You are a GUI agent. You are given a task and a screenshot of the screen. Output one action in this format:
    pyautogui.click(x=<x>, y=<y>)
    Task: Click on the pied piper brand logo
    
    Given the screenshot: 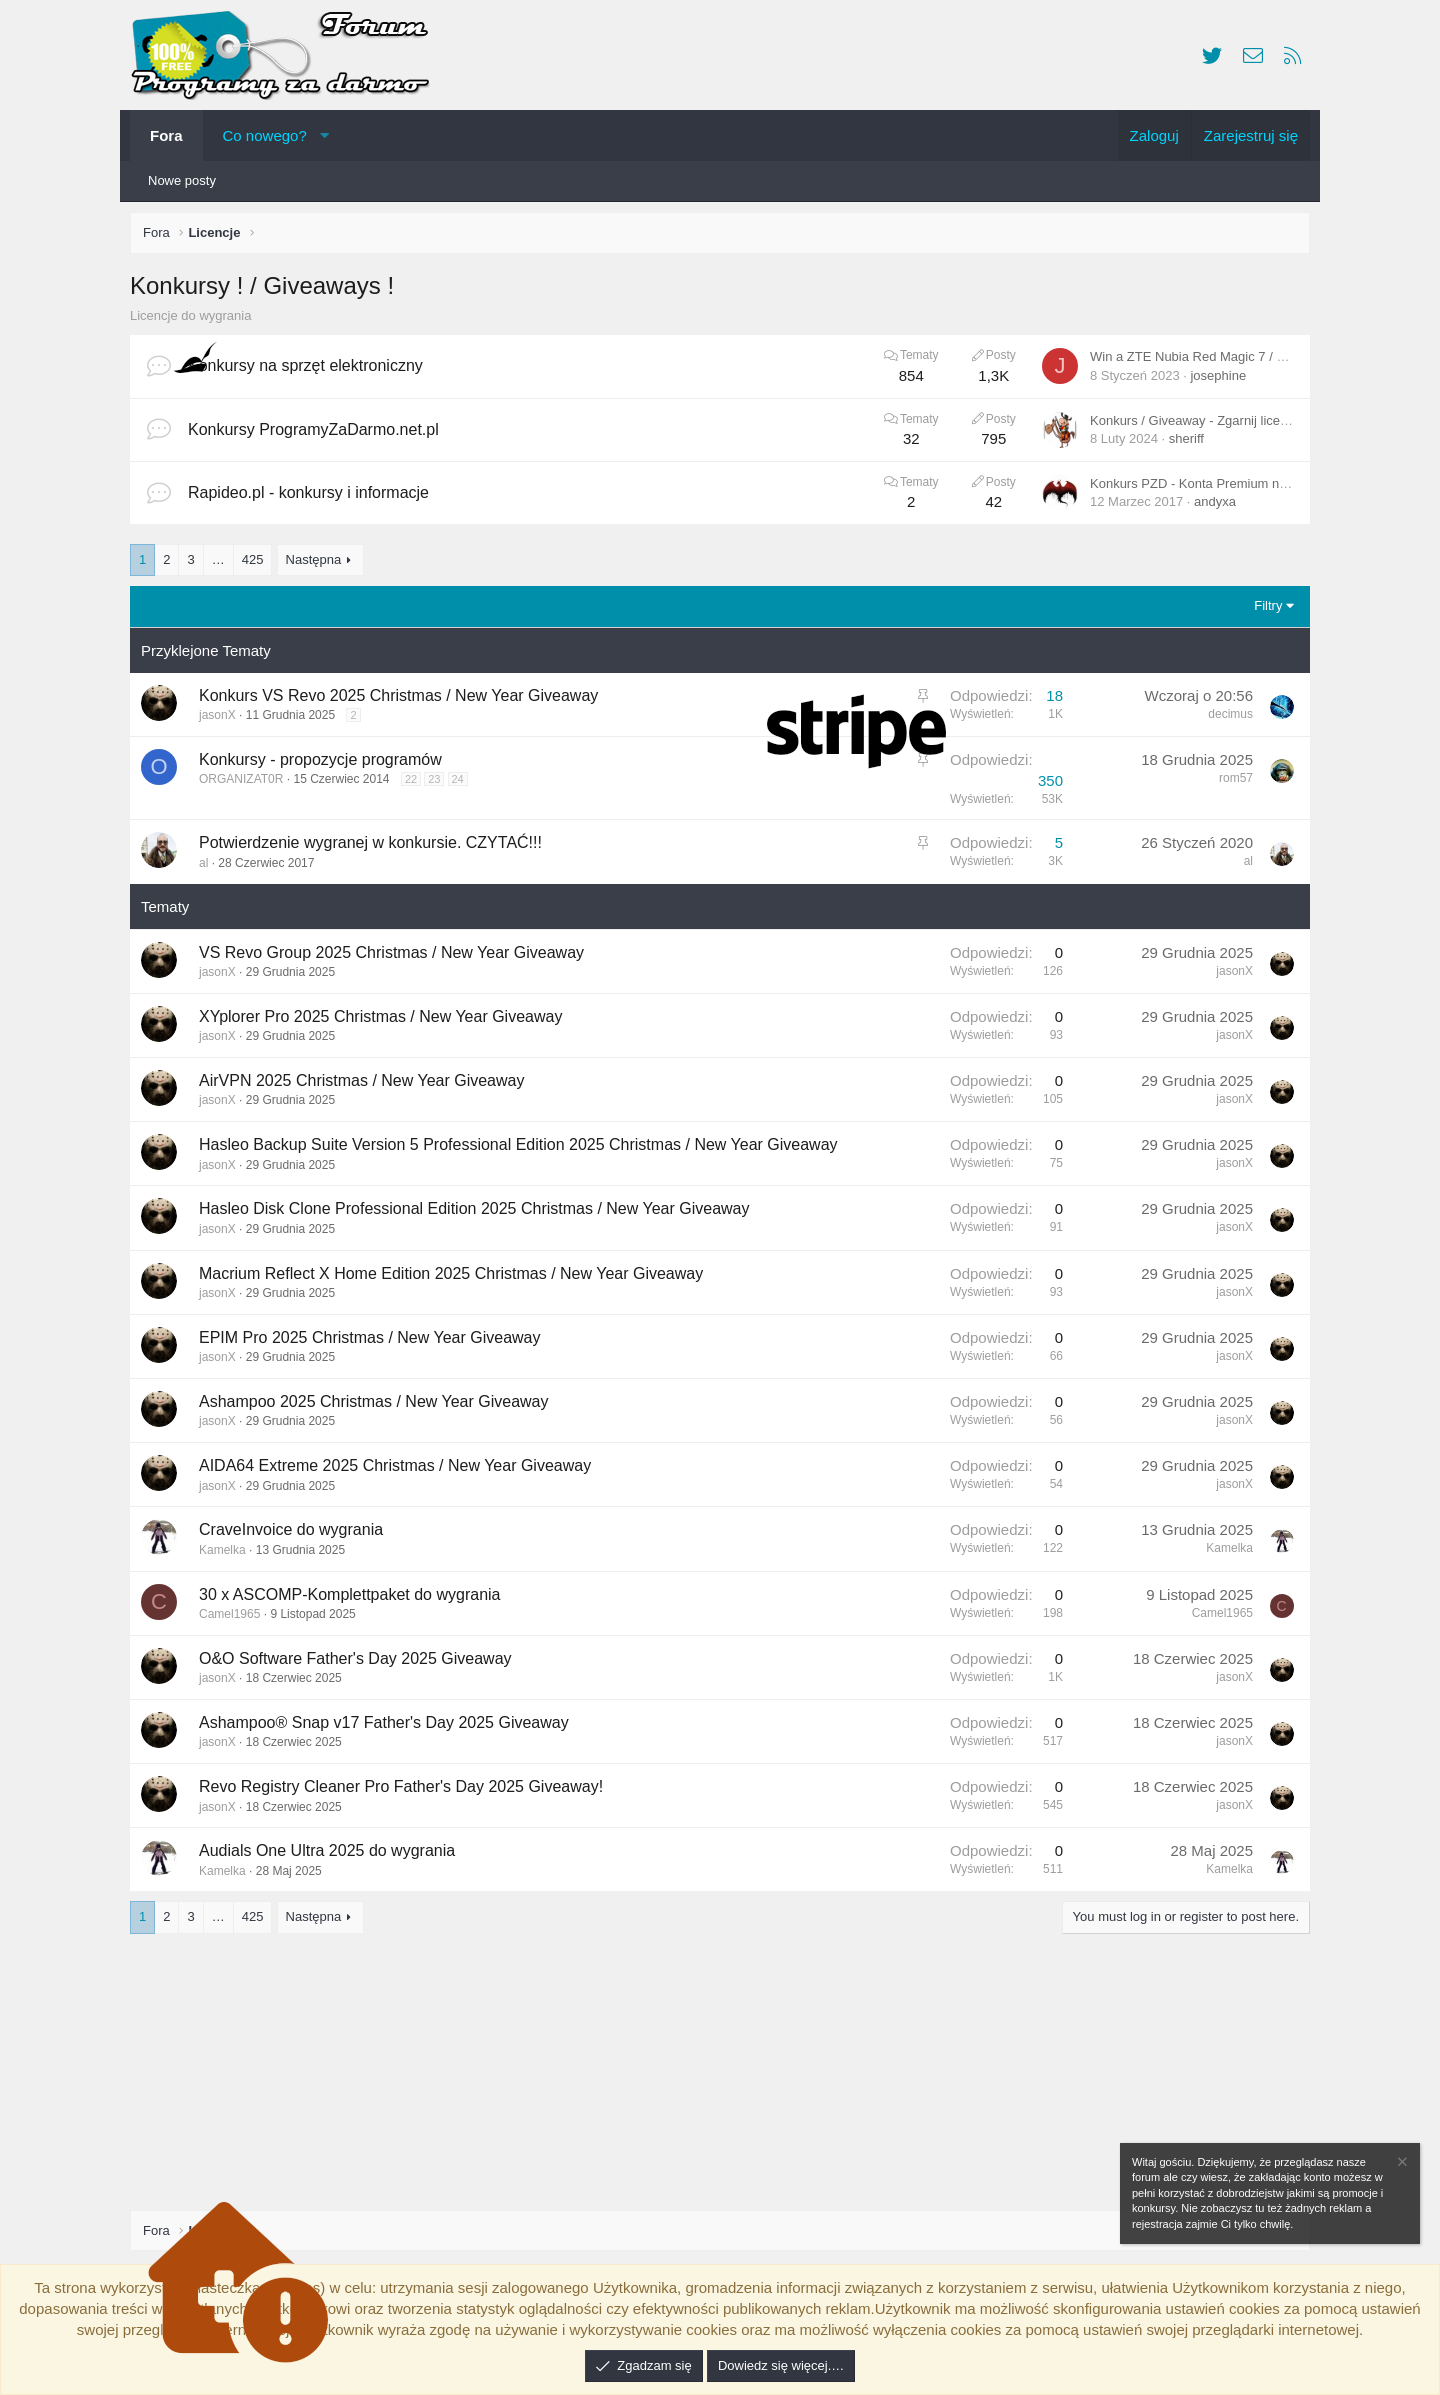 What is the action you would take?
    pyautogui.click(x=195, y=357)
    